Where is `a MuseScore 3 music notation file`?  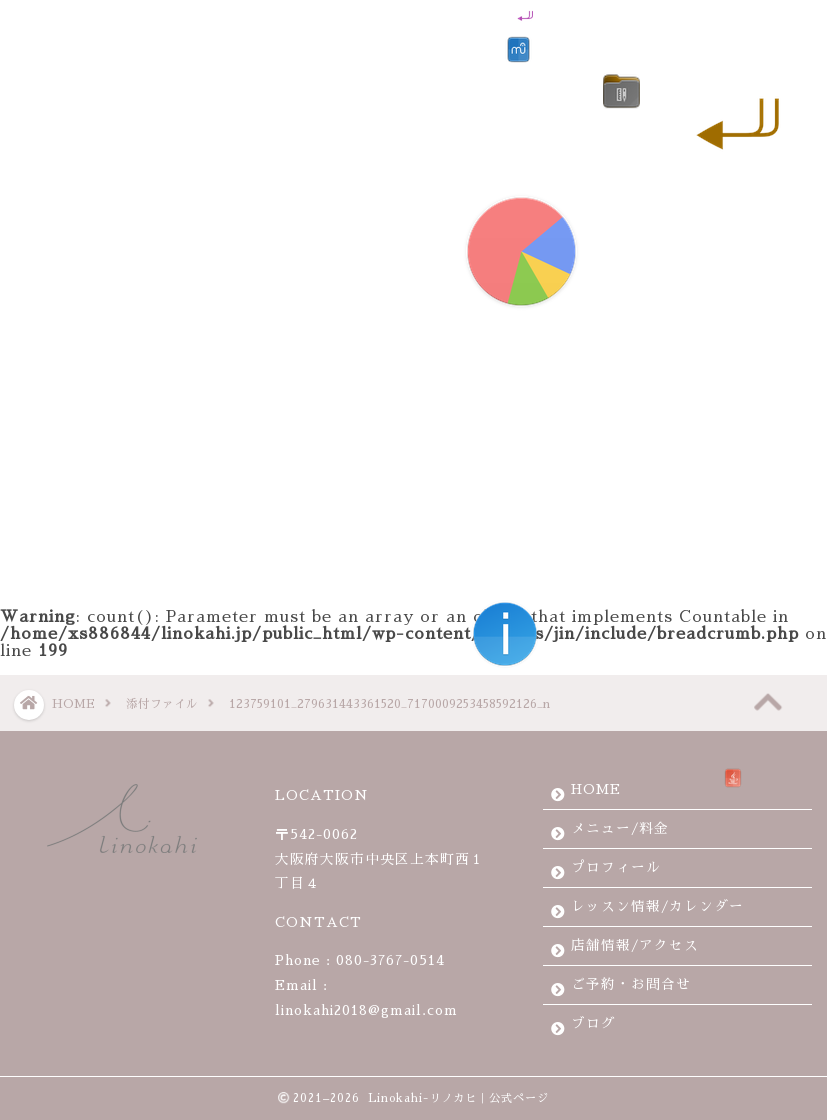
a MuseScore 3 music notation file is located at coordinates (518, 49).